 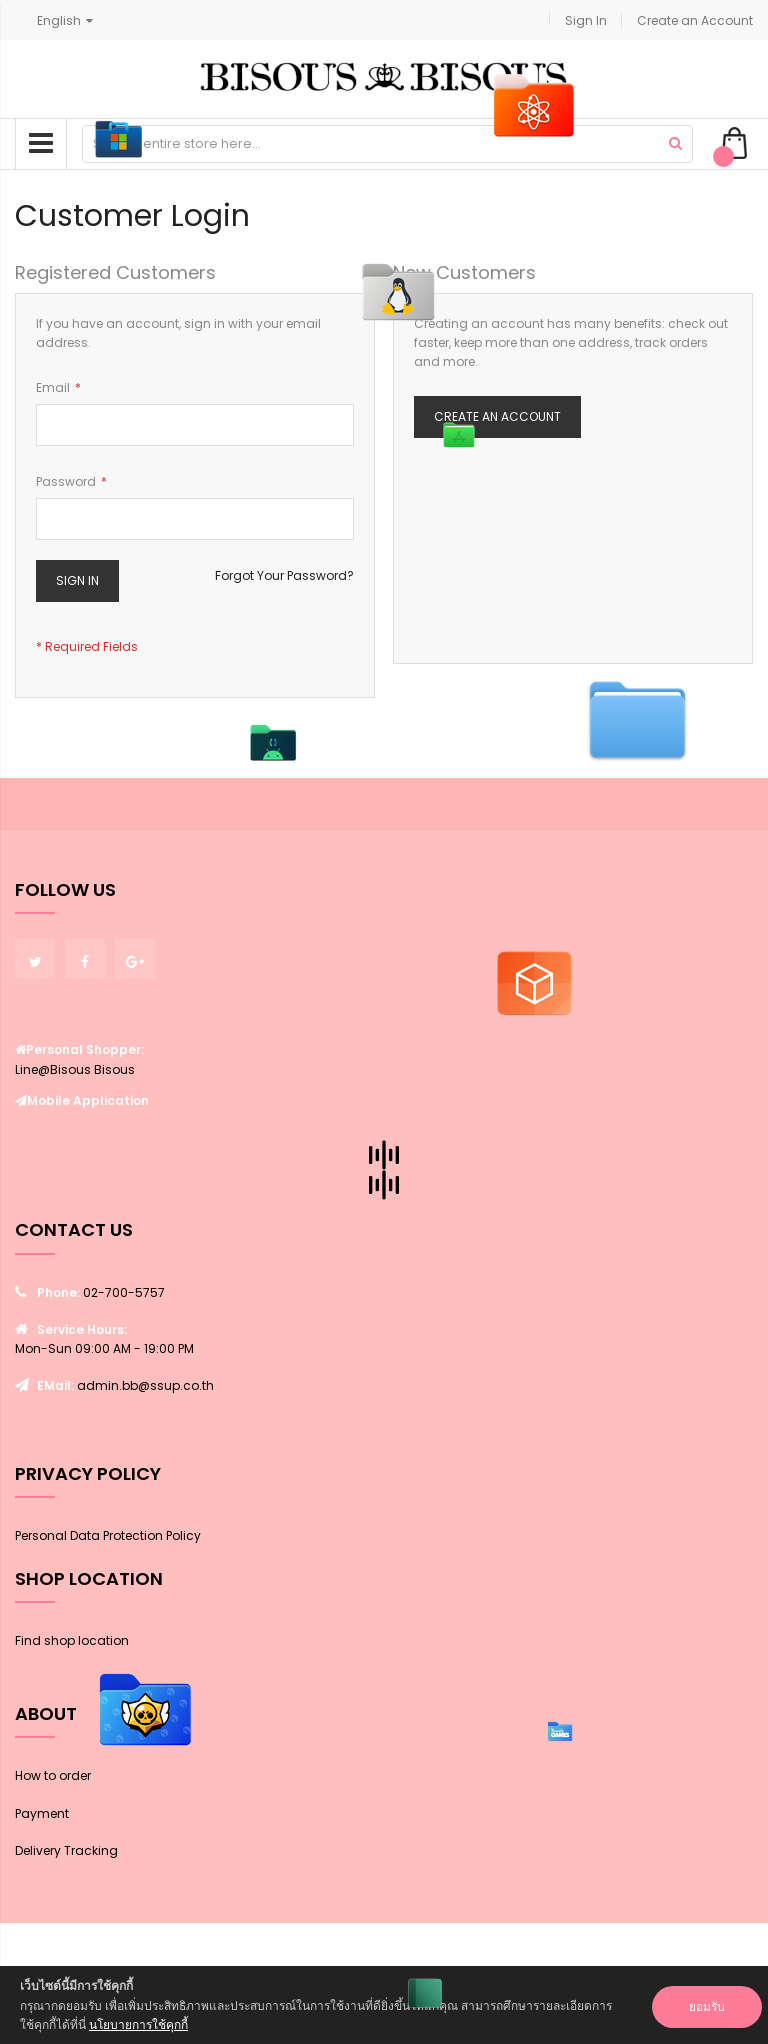 What do you see at coordinates (118, 140) in the screenshot?
I see `open microsoft store downloads folder` at bounding box center [118, 140].